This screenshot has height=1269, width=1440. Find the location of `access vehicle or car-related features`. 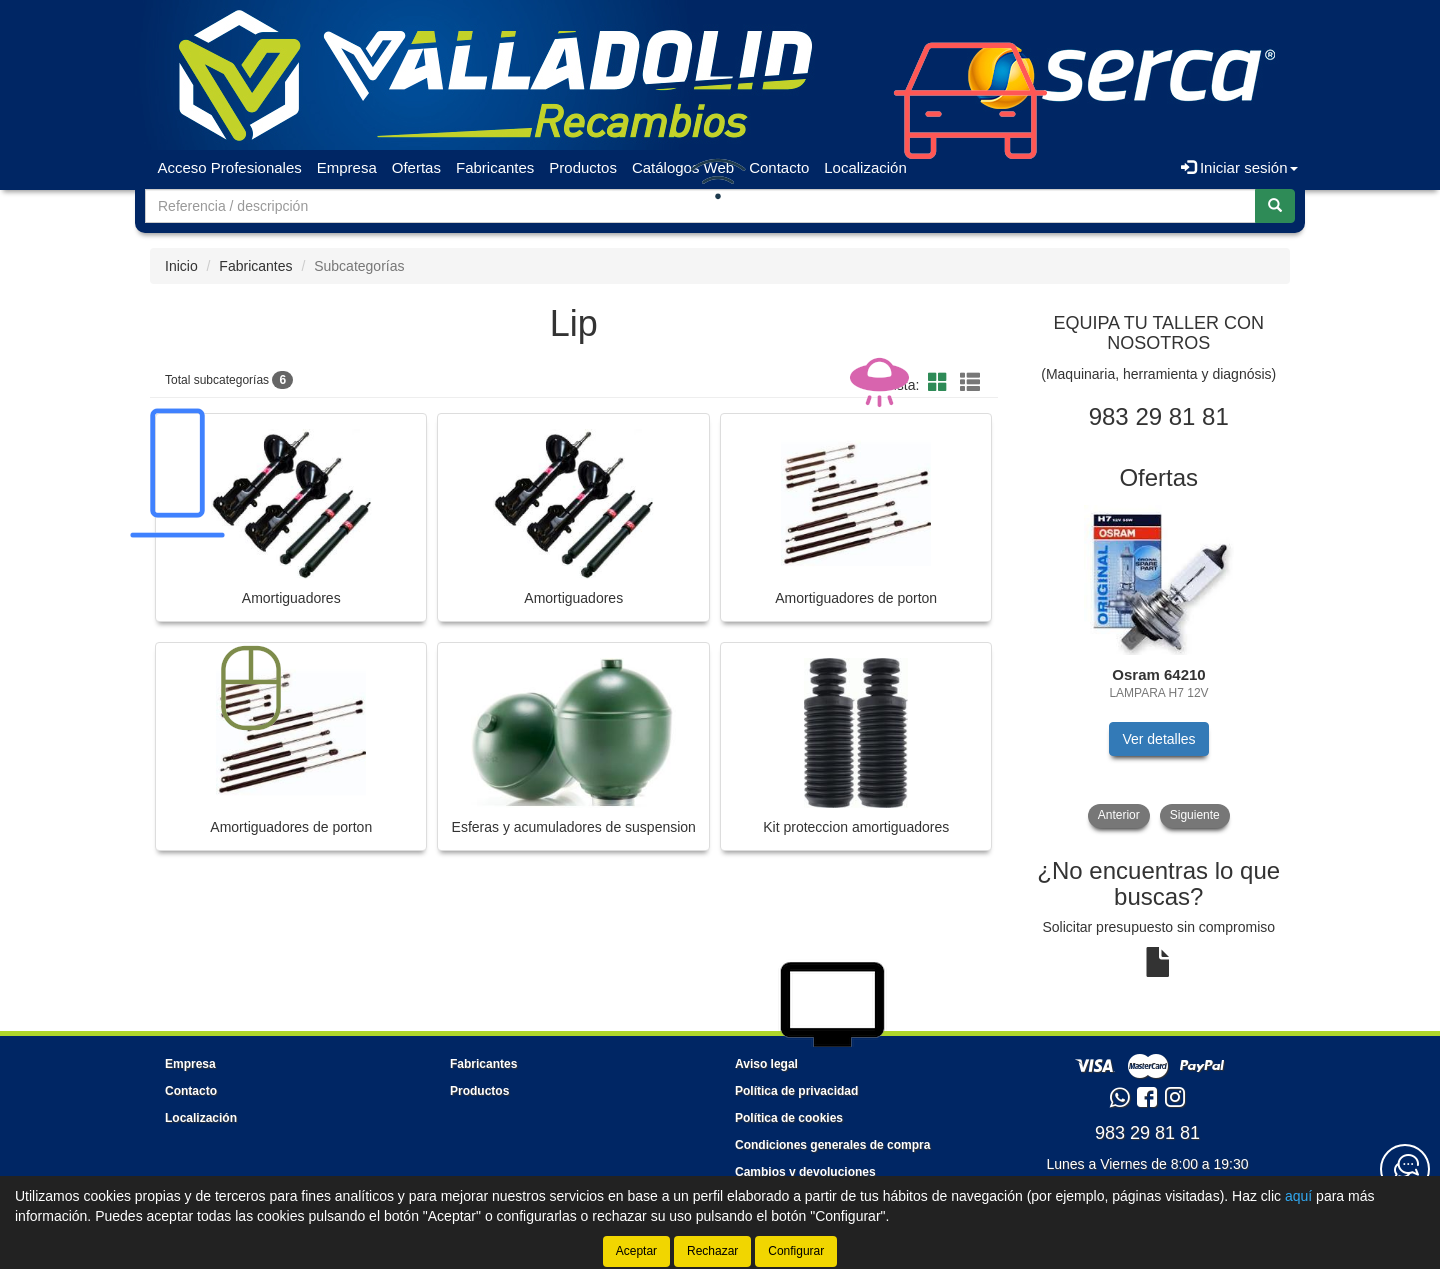

access vehicle or car-related features is located at coordinates (970, 103).